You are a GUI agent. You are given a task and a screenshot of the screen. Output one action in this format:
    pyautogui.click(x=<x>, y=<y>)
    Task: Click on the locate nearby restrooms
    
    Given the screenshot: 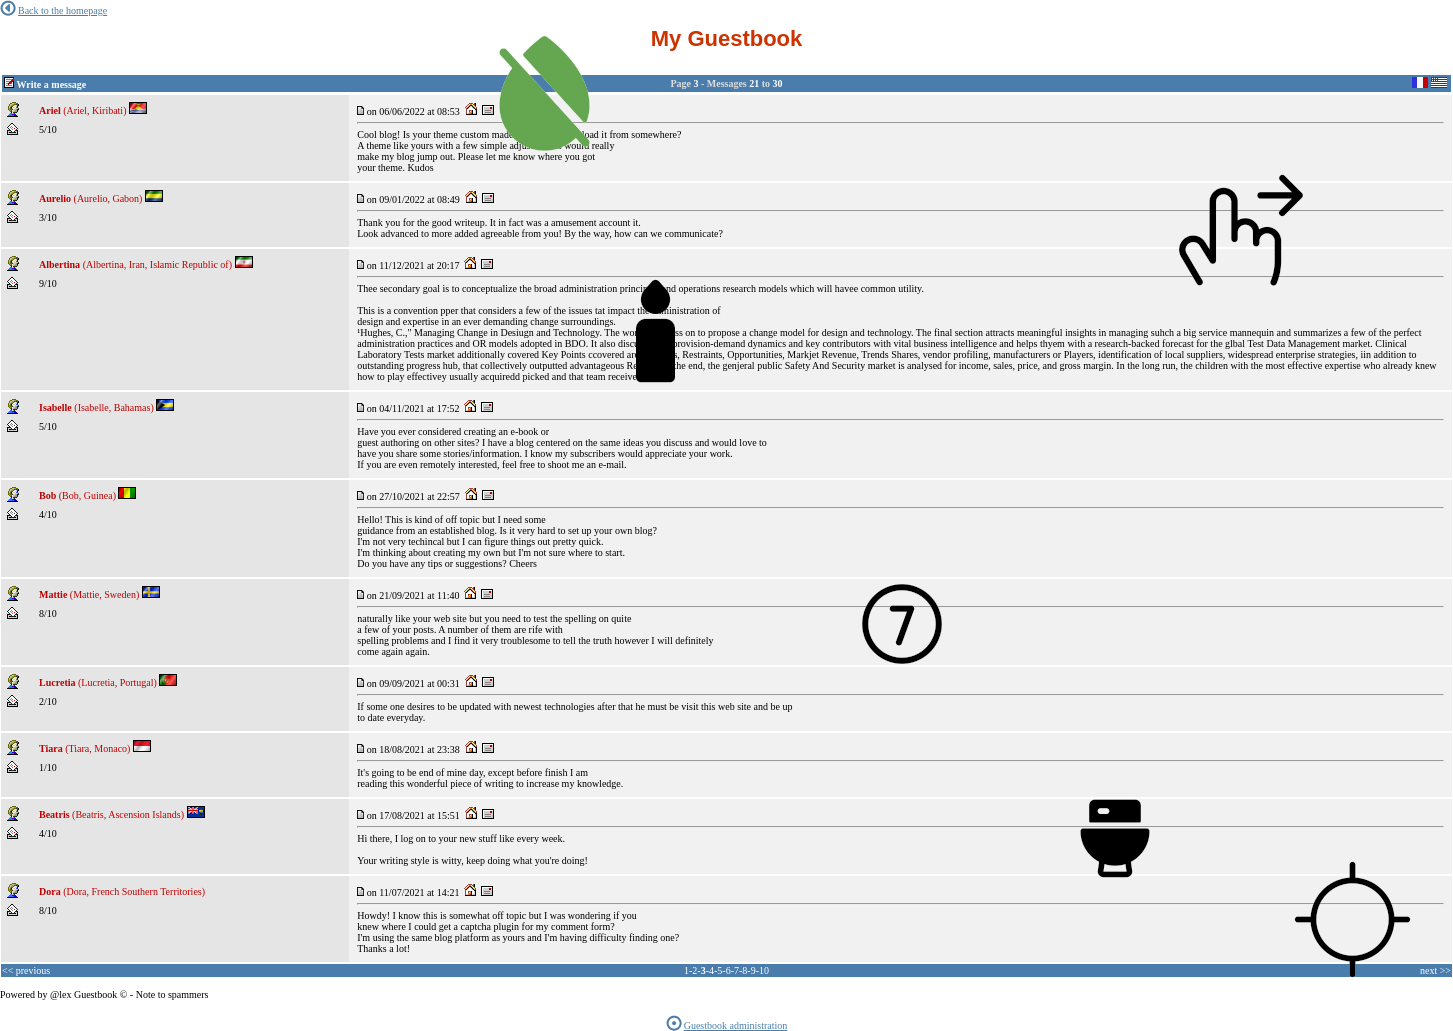 What is the action you would take?
    pyautogui.click(x=1115, y=837)
    